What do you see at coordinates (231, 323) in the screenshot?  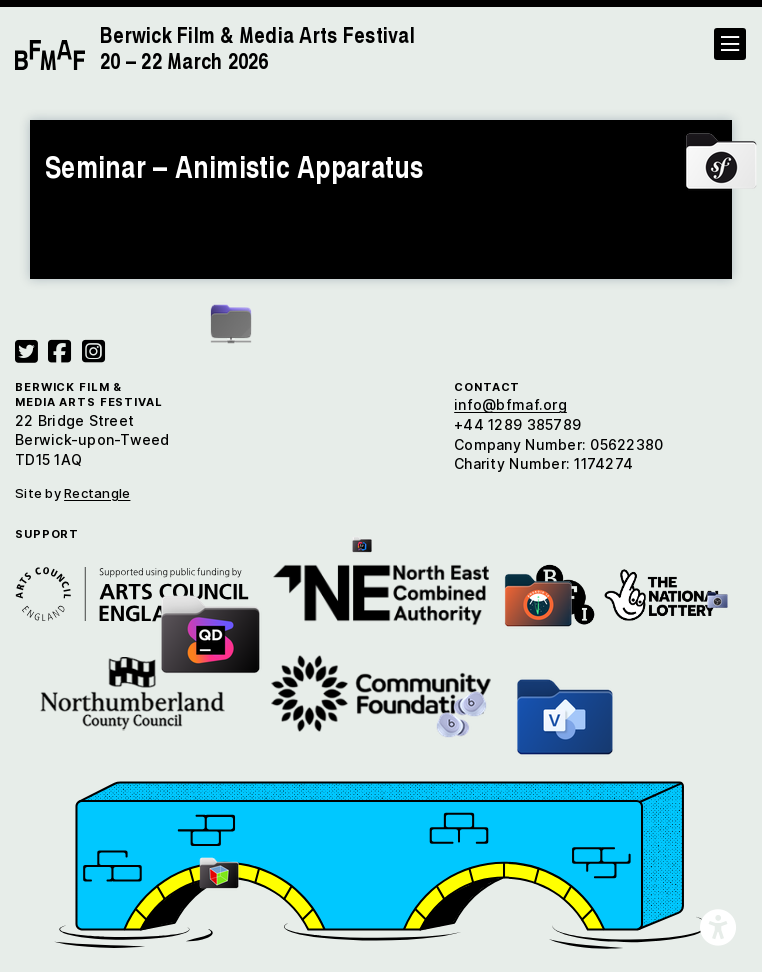 I see `access files stored on a remote server or network location` at bounding box center [231, 323].